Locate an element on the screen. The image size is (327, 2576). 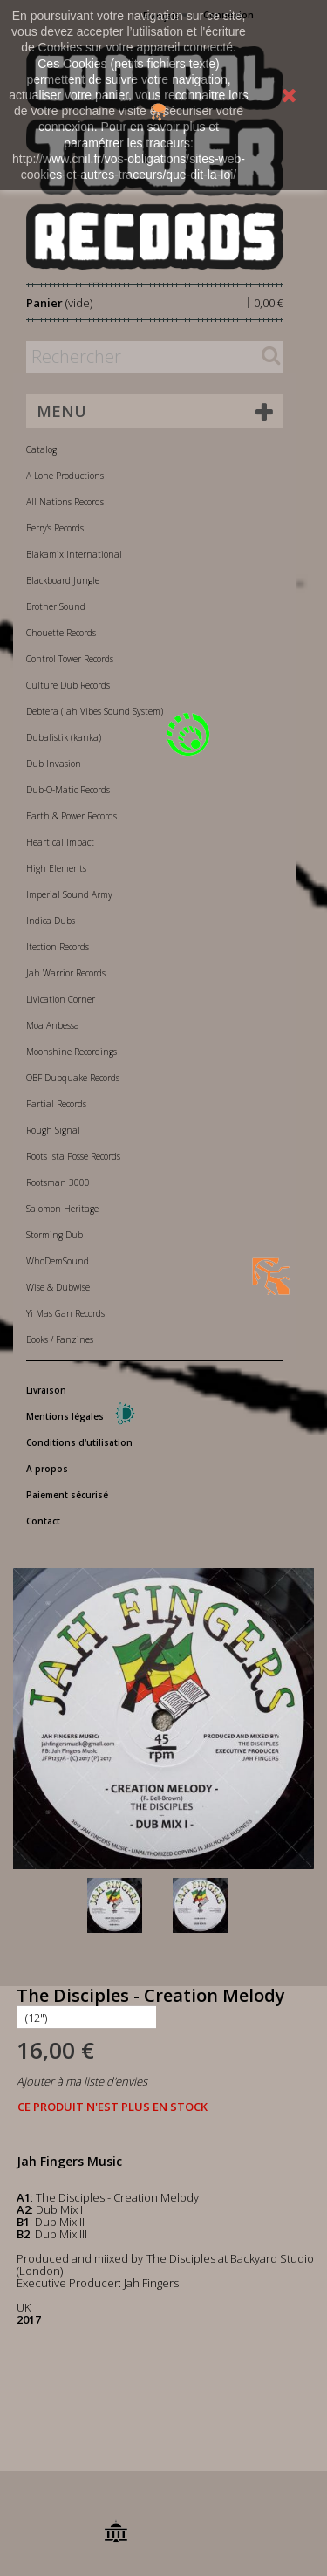
access government or civic services is located at coordinates (116, 2531).